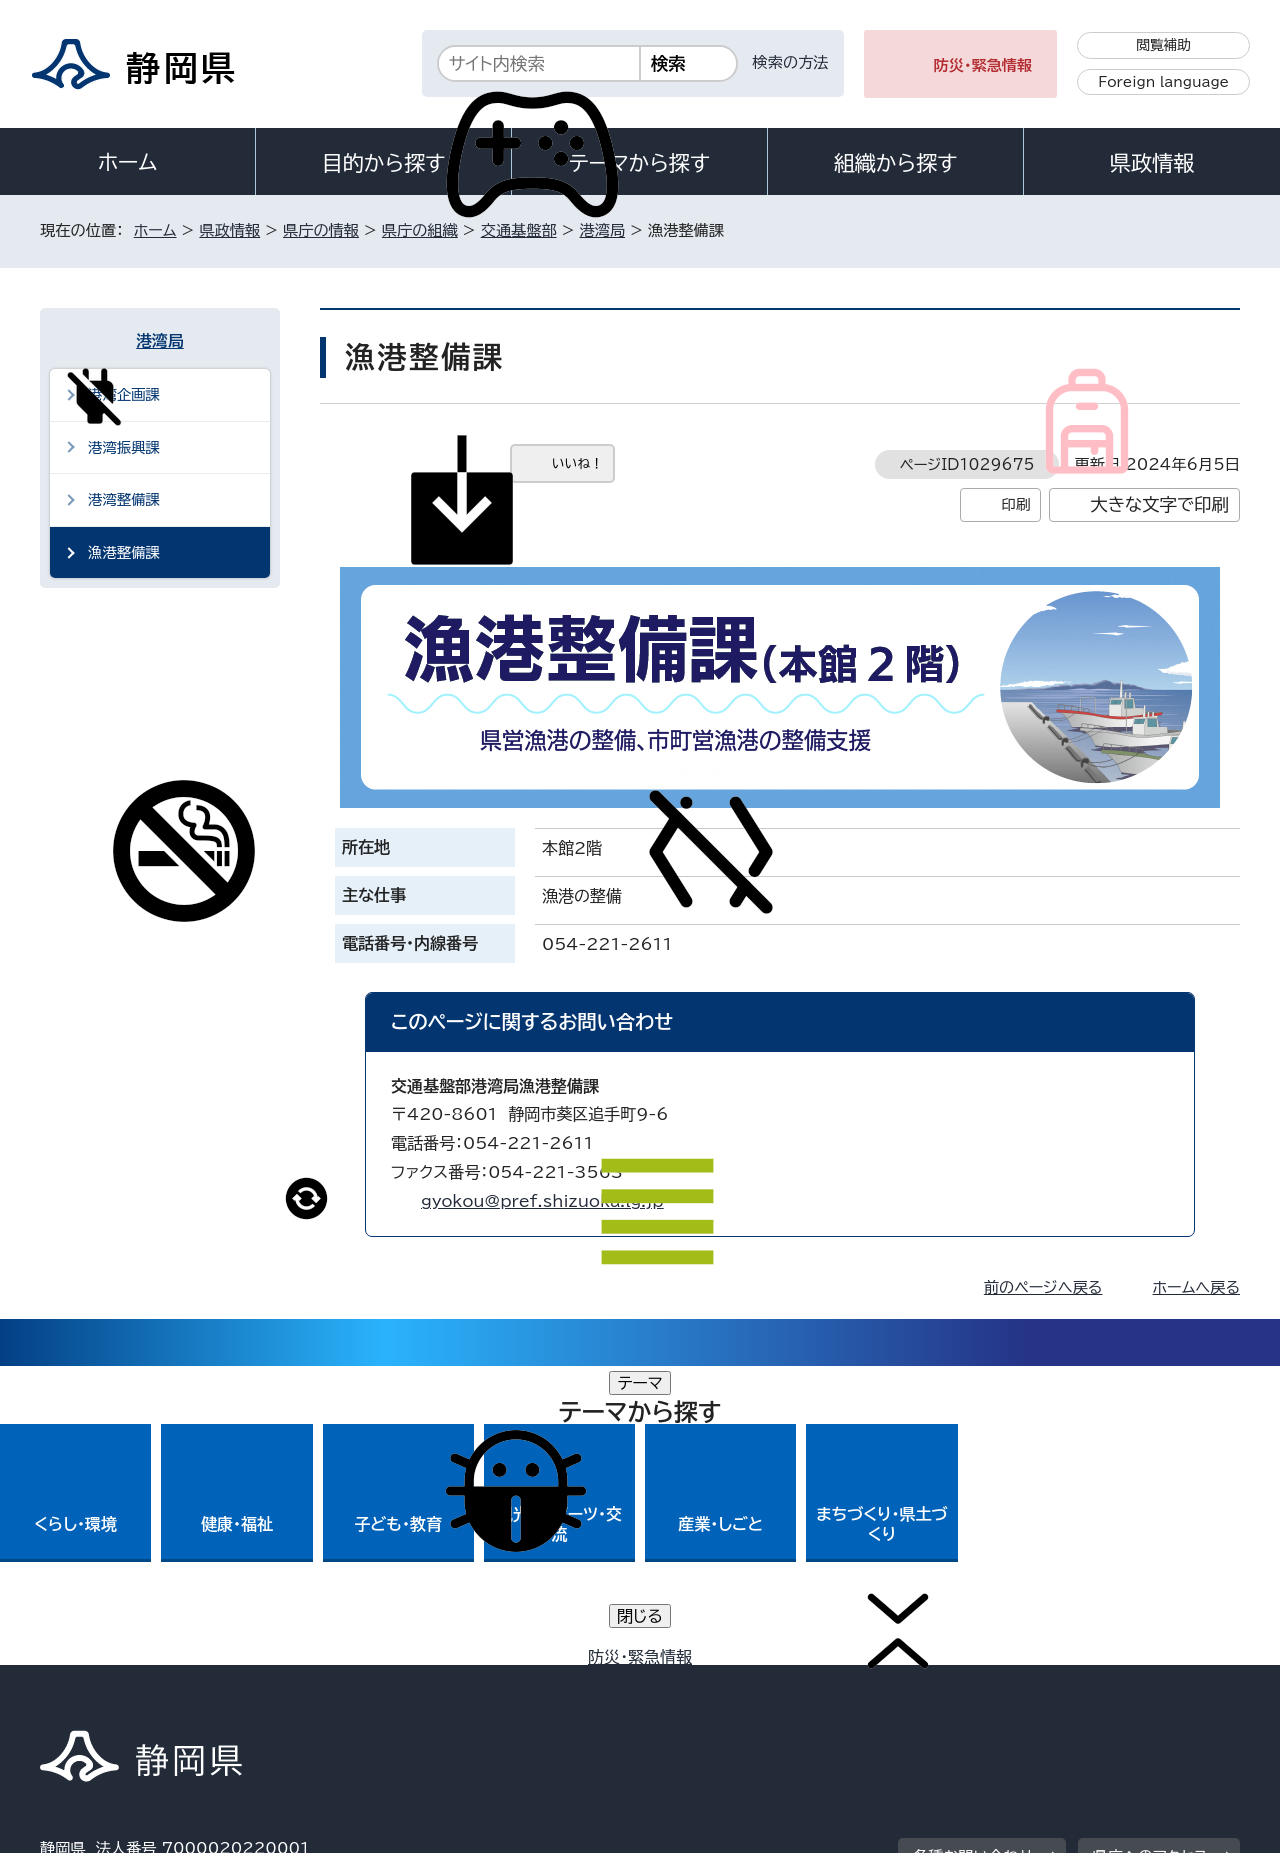 The image size is (1280, 1853). I want to click on download a file to your device, so click(462, 500).